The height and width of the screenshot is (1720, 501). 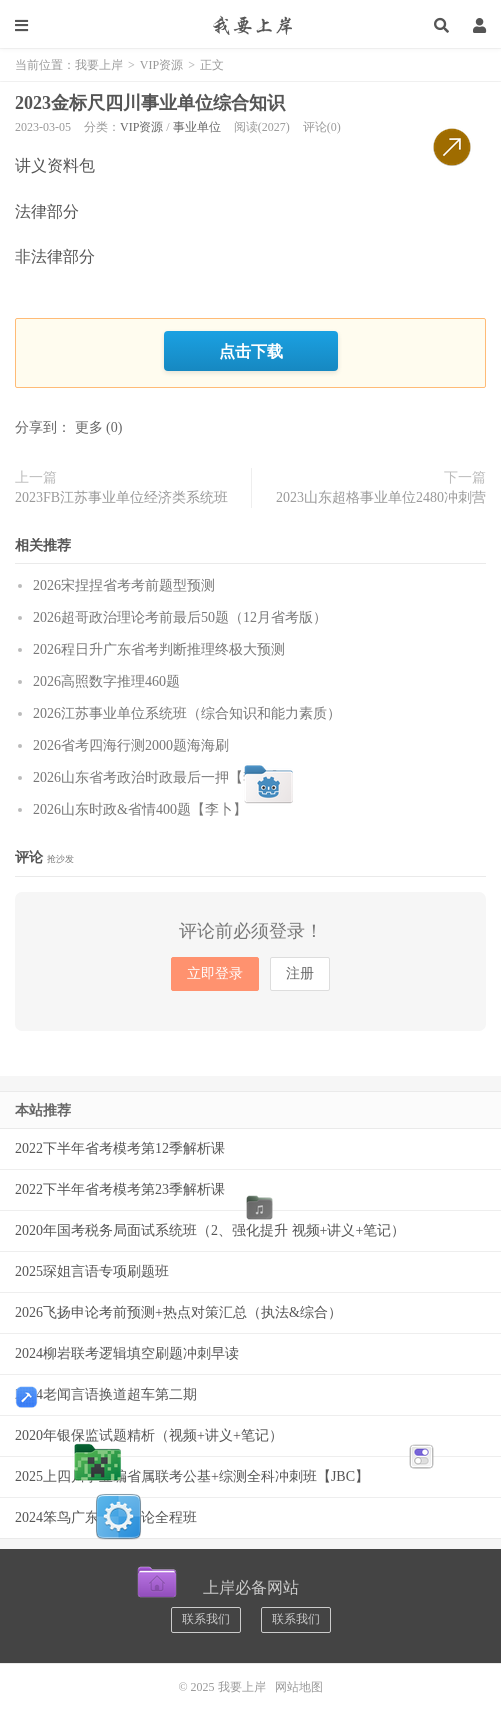 I want to click on indicates a symbolic link or shortcut to another file, so click(x=452, y=147).